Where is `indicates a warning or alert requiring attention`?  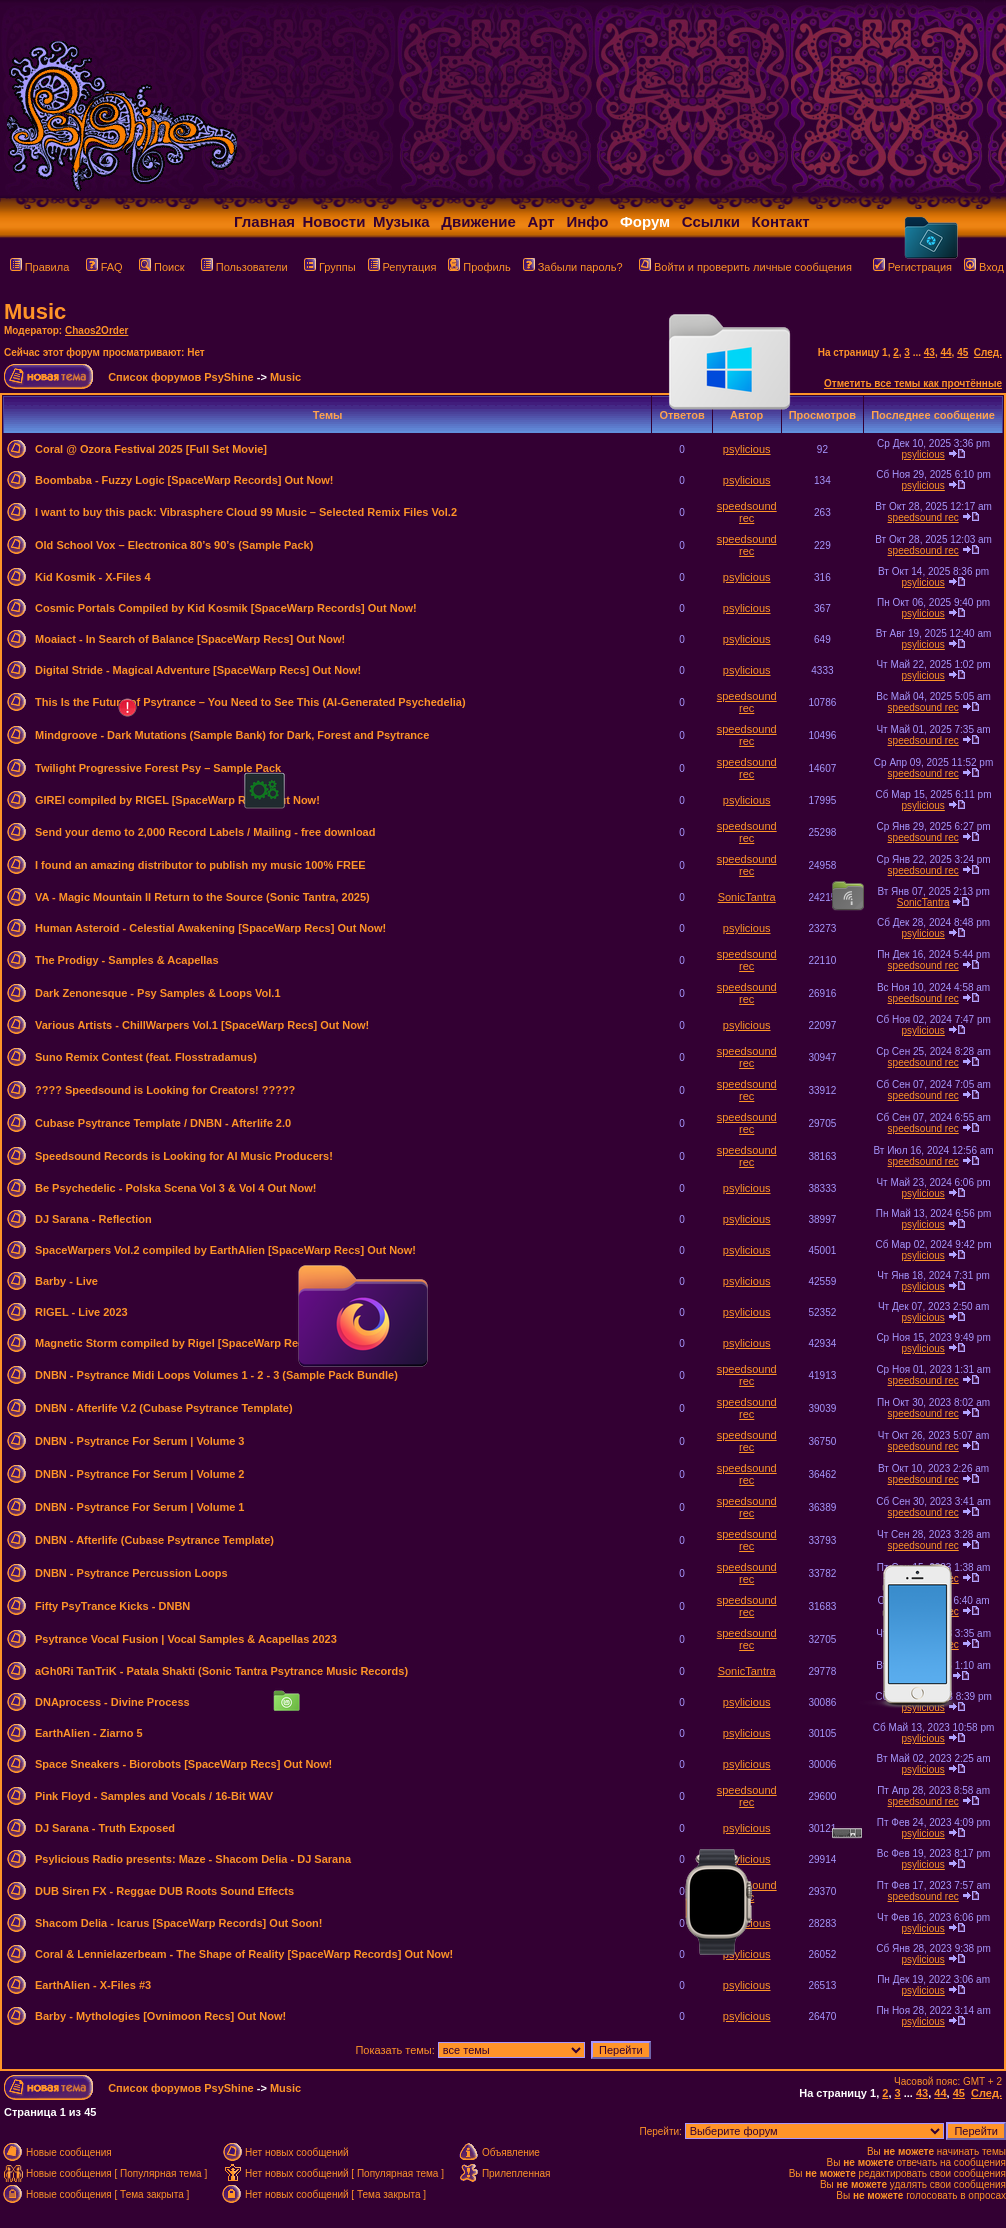
indicates a warning or alert requiring attention is located at coordinates (127, 707).